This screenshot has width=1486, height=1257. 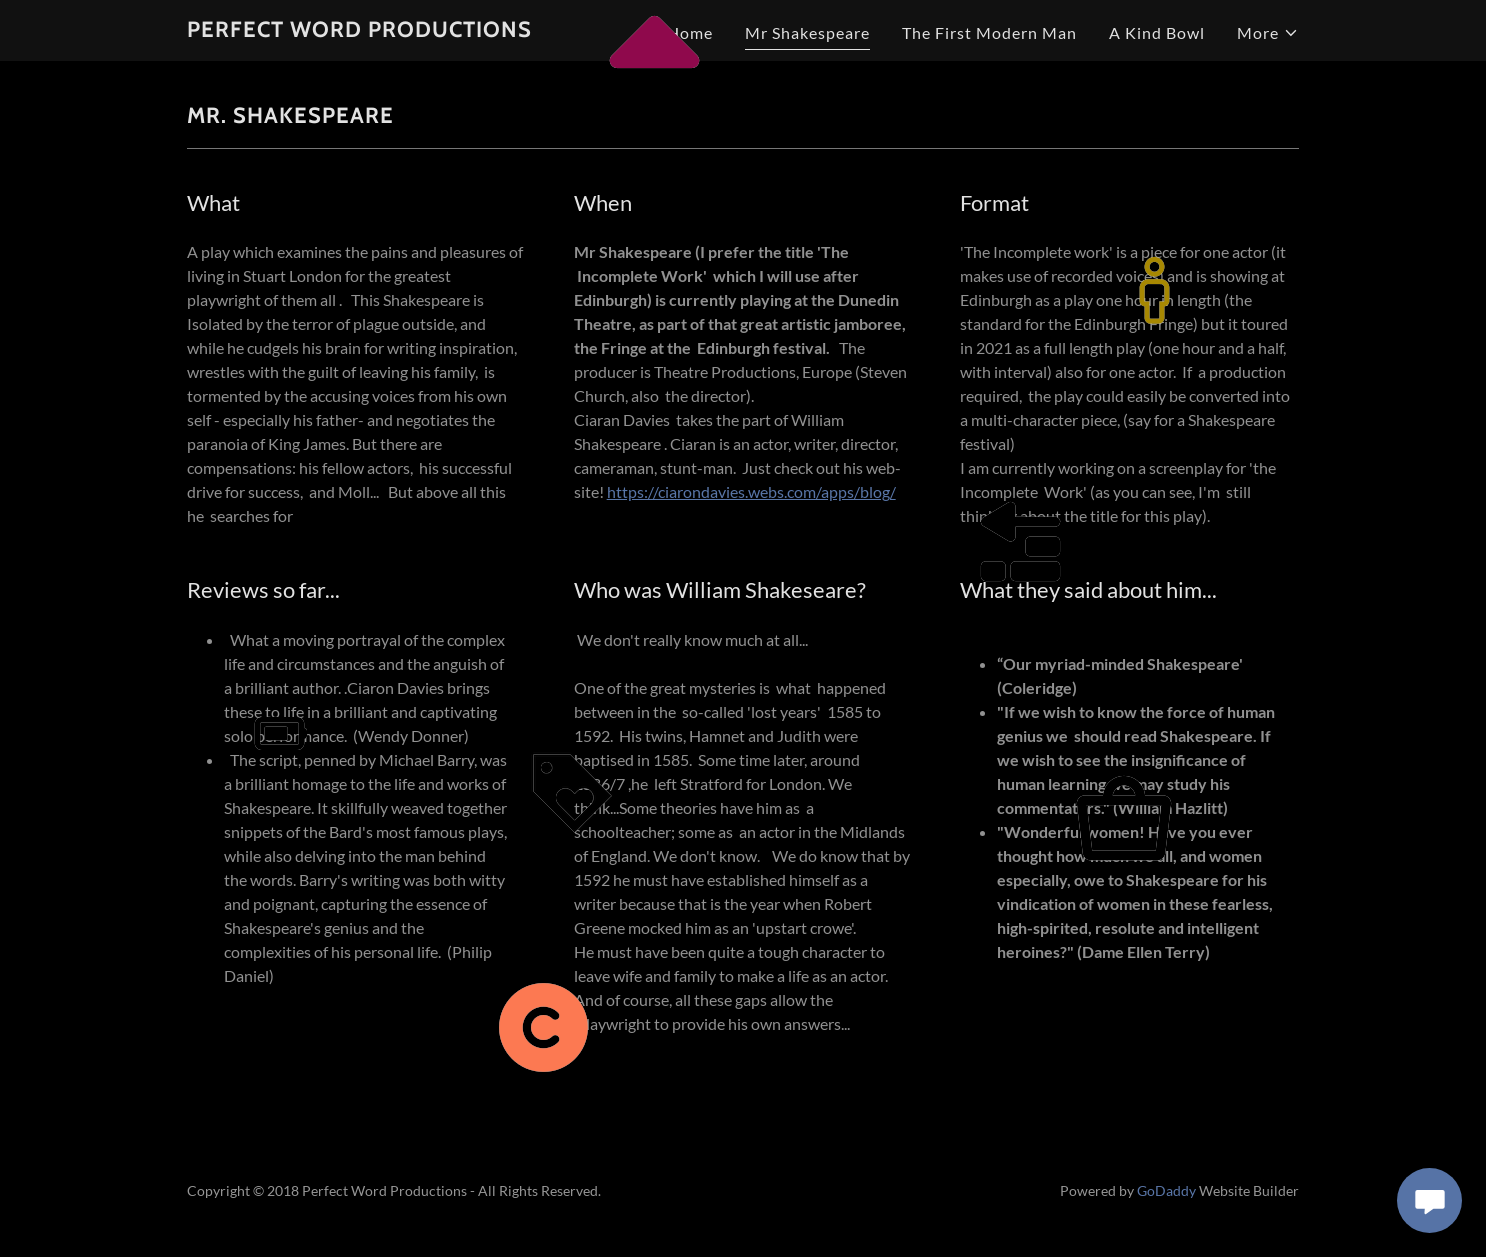 I want to click on access construction or building tools, so click(x=1020, y=541).